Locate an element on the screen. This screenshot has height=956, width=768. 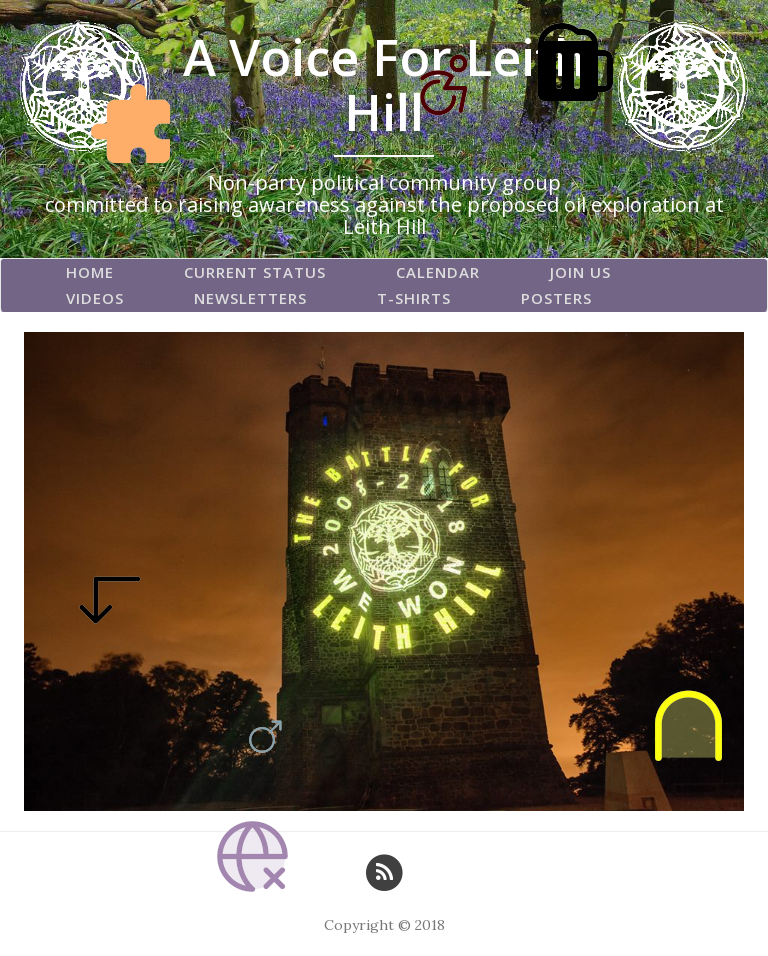
indicates male gender selection is located at coordinates (266, 736).